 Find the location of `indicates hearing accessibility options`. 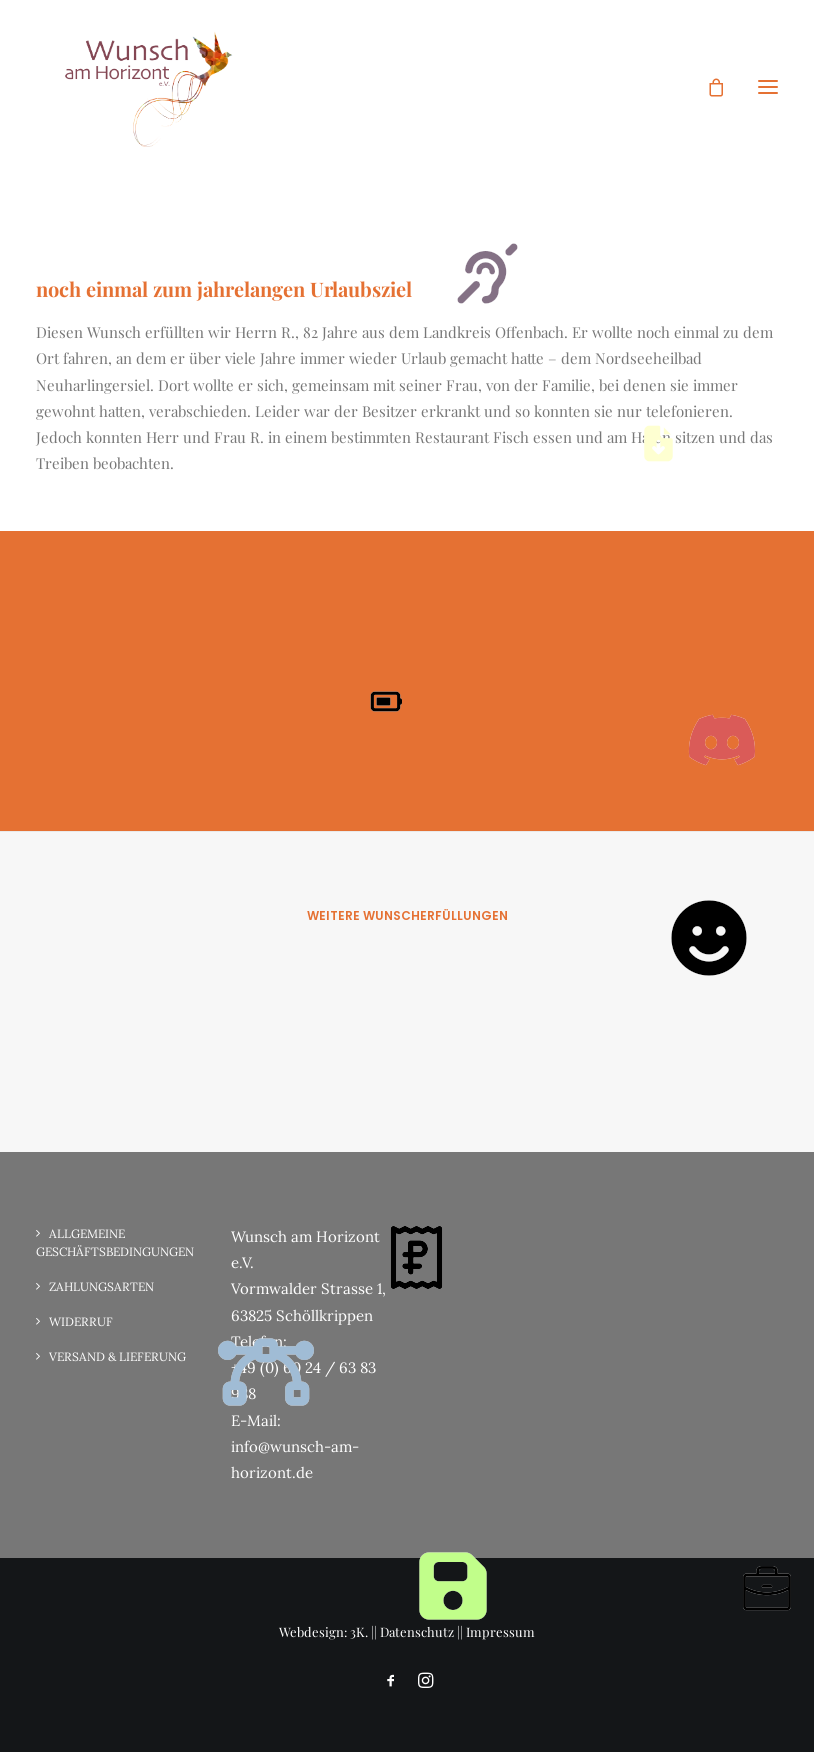

indicates hearing accessibility options is located at coordinates (487, 273).